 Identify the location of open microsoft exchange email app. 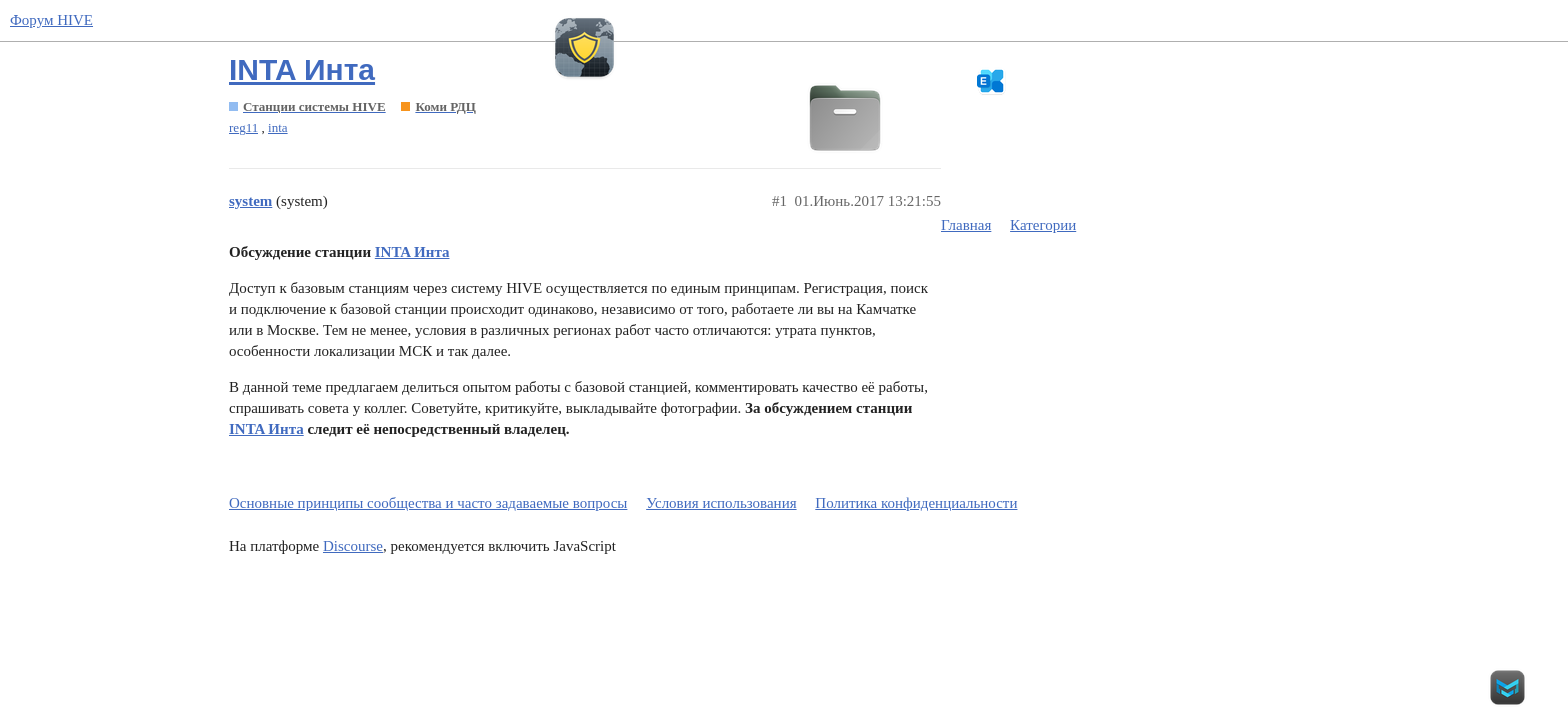
(992, 81).